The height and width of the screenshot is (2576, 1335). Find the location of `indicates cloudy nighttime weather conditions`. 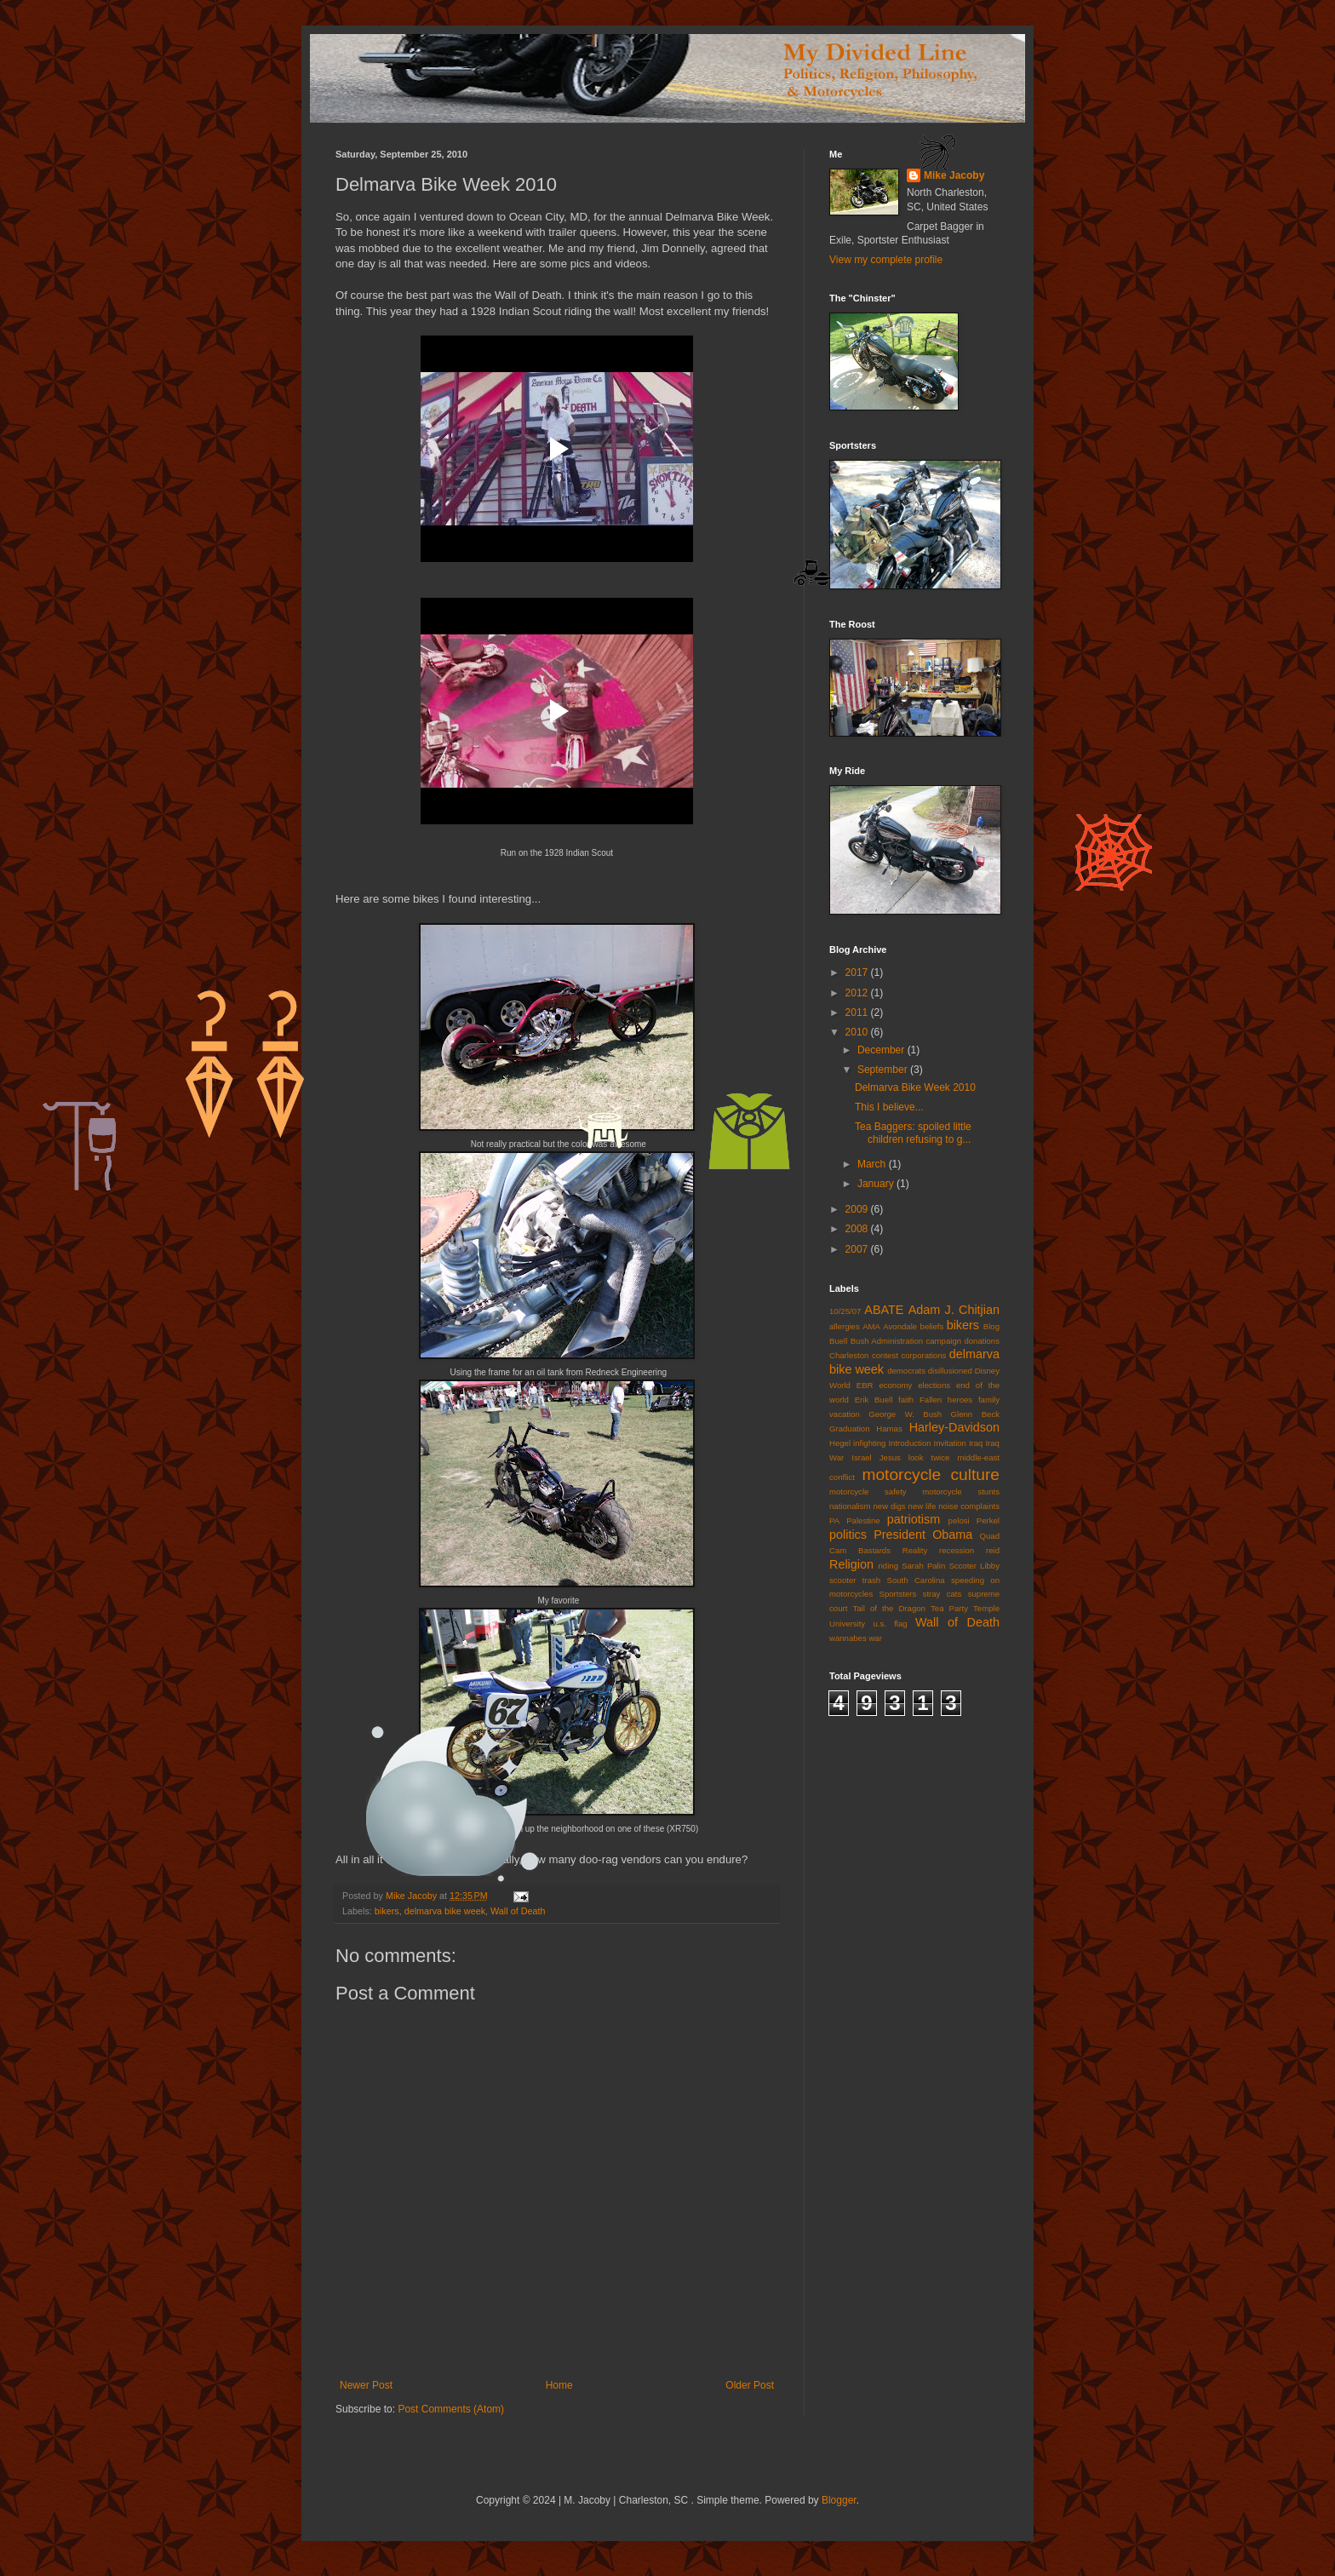

indicates cloudy nighttime weather conditions is located at coordinates (452, 1801).